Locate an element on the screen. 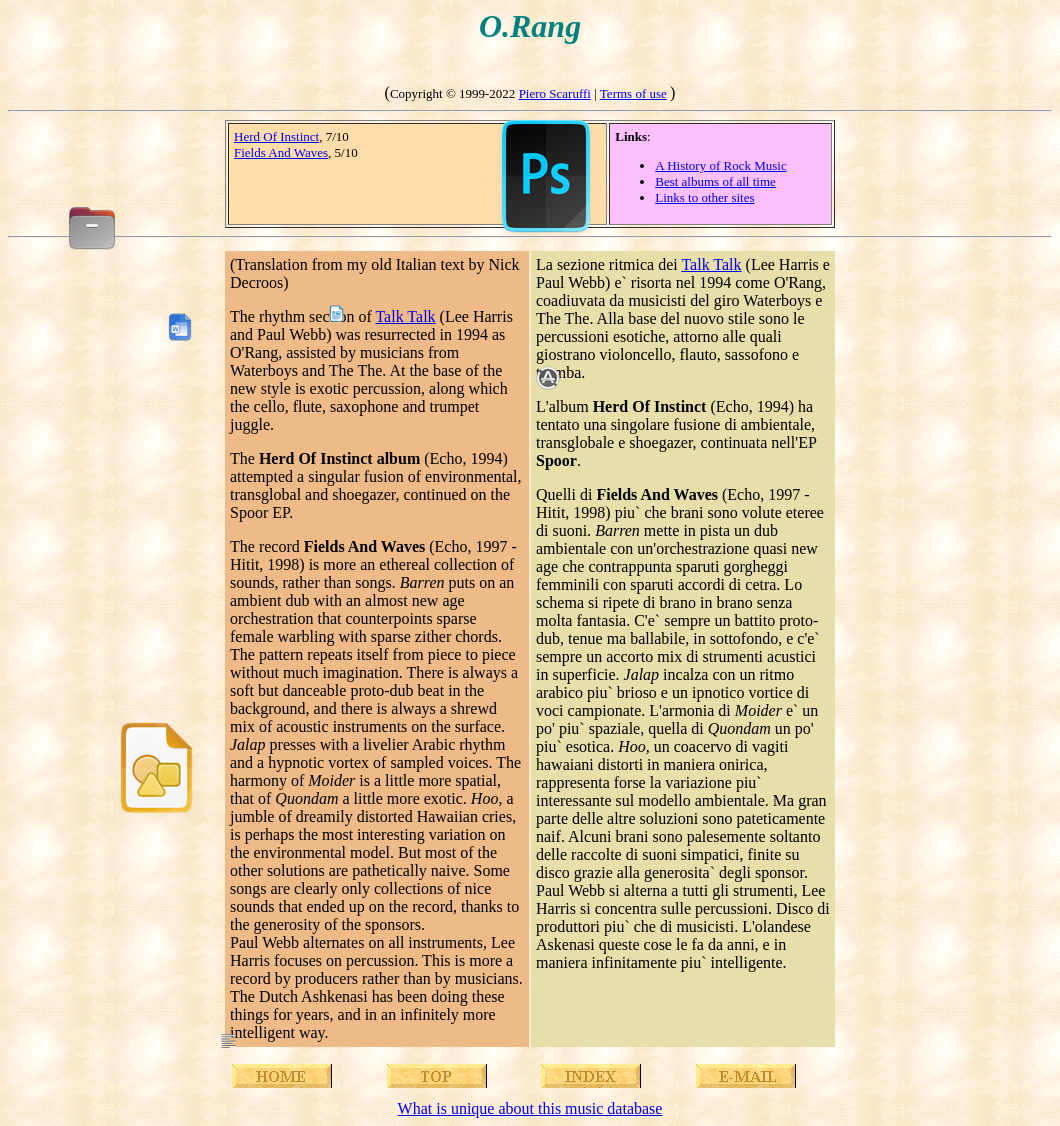 The height and width of the screenshot is (1126, 1060). open a text document file is located at coordinates (336, 313).